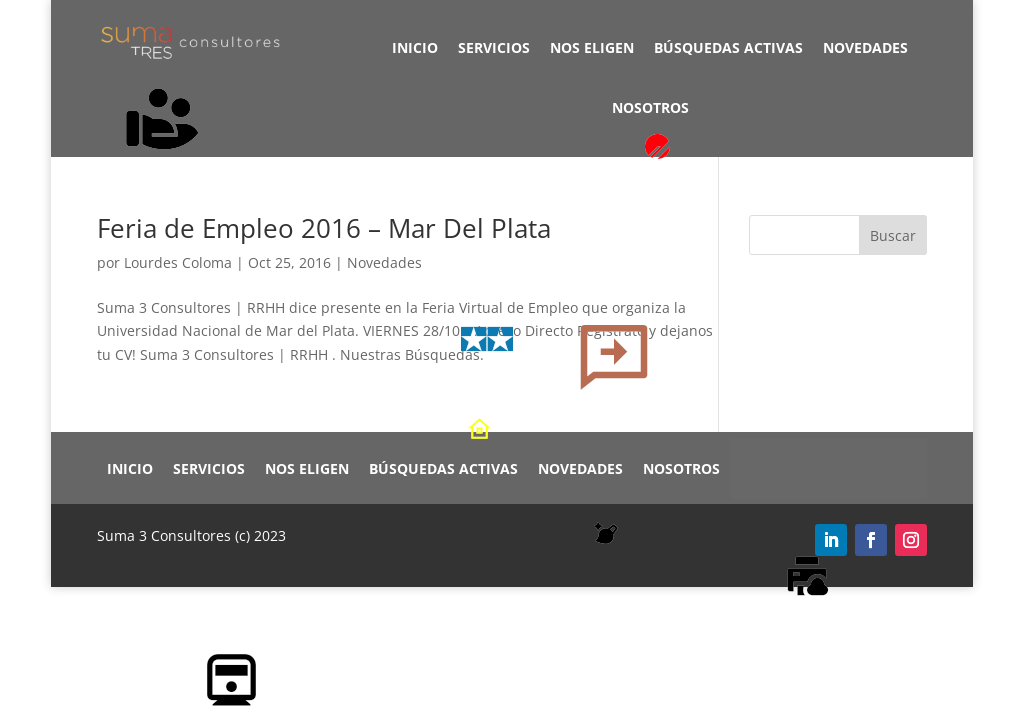  What do you see at coordinates (614, 355) in the screenshot?
I see `forward a chat message` at bounding box center [614, 355].